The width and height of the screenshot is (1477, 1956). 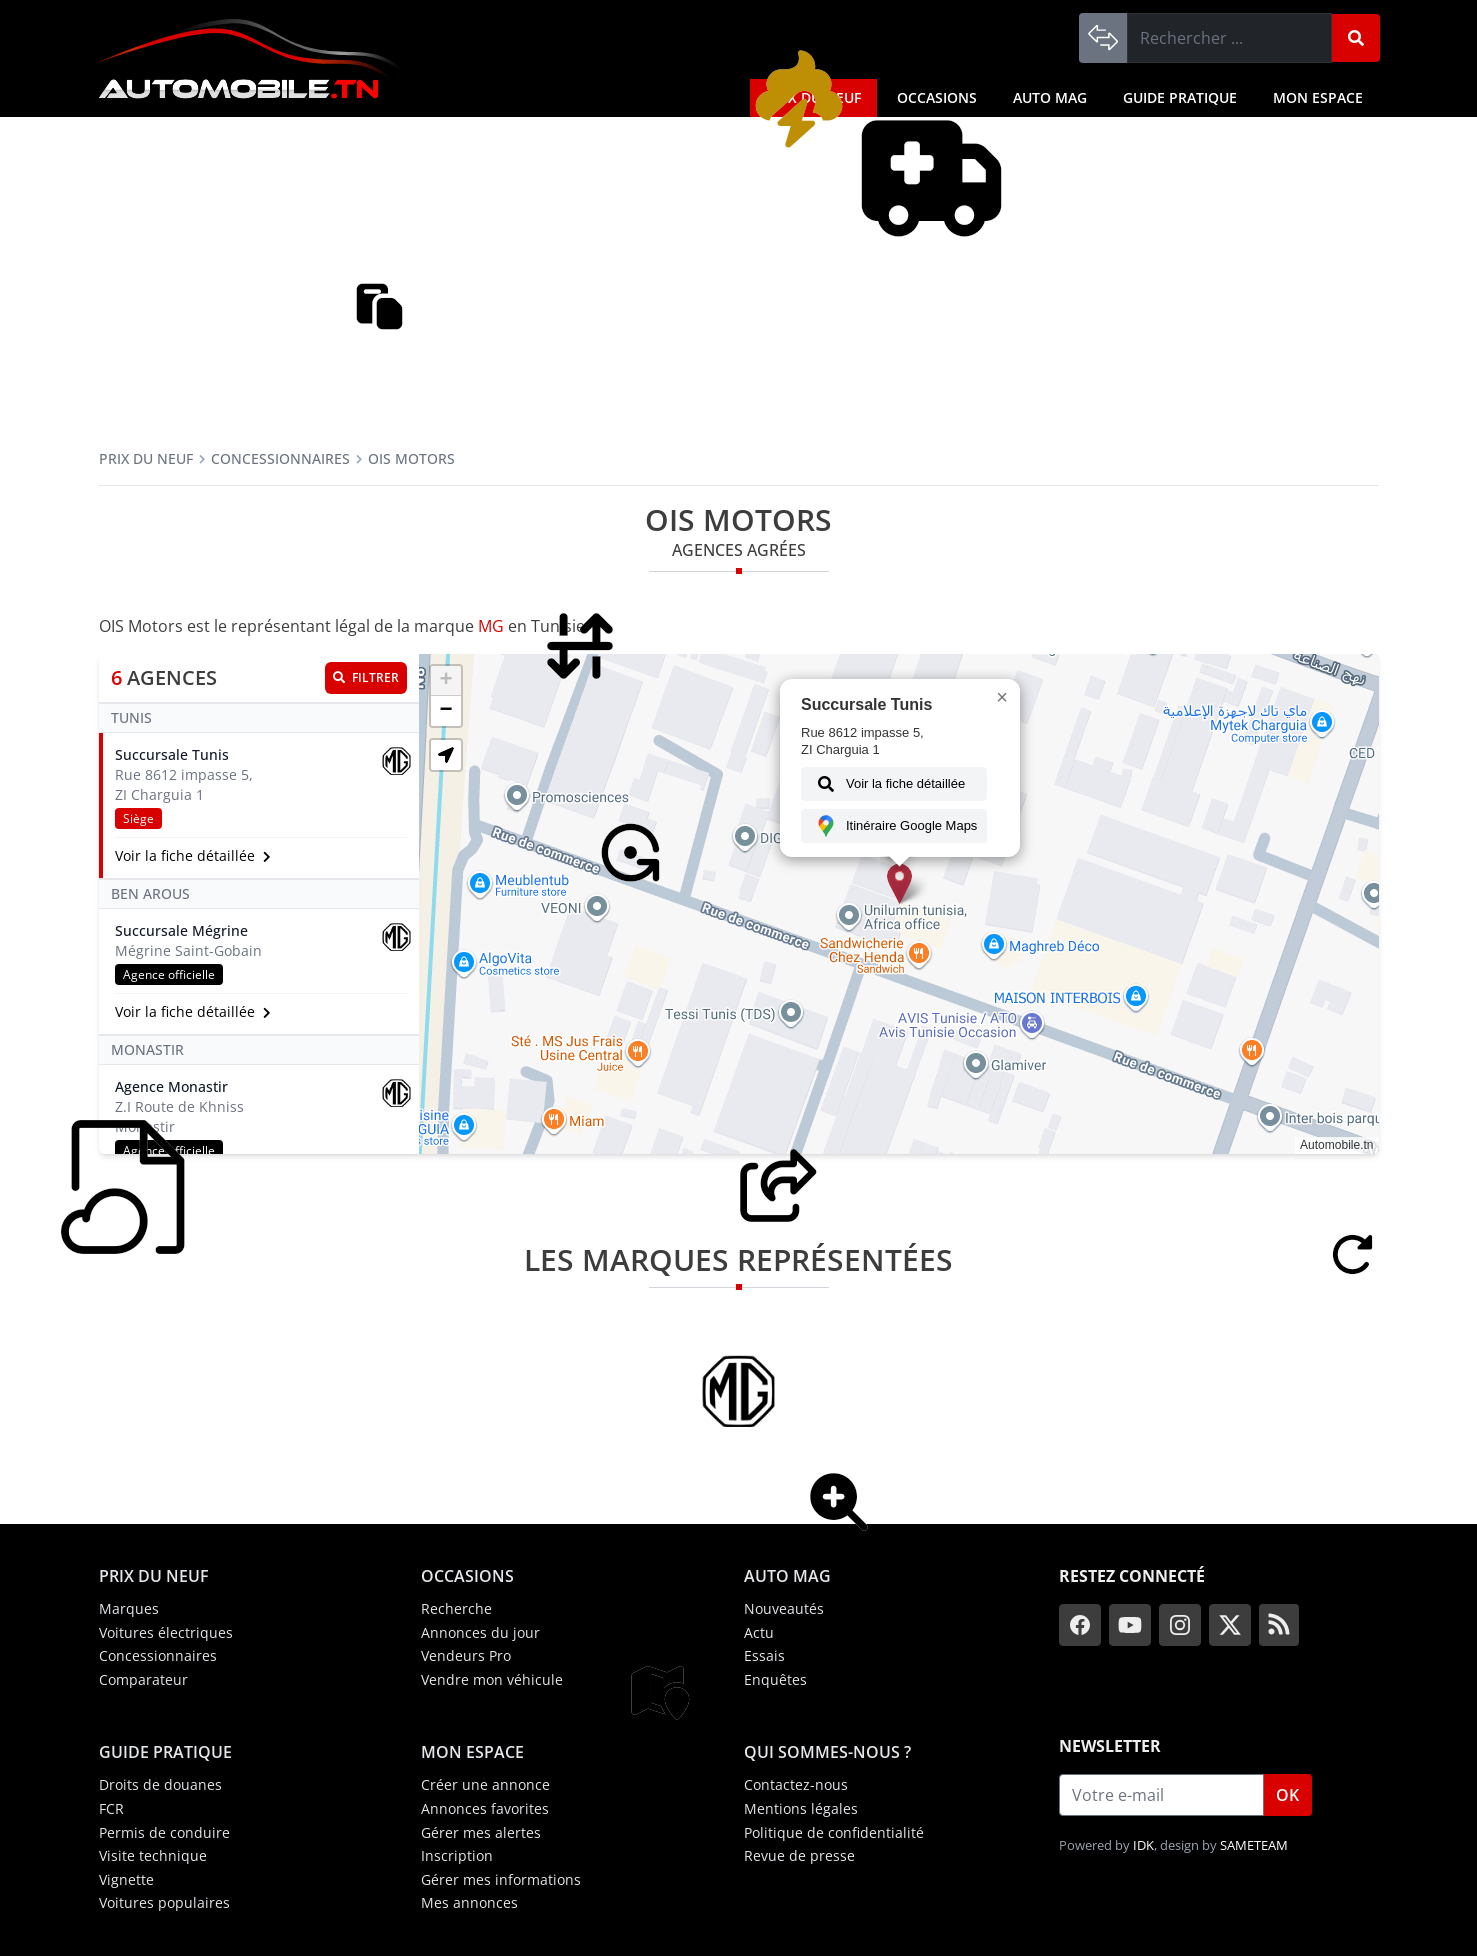 I want to click on swap or exchange items between two lists, so click(x=580, y=646).